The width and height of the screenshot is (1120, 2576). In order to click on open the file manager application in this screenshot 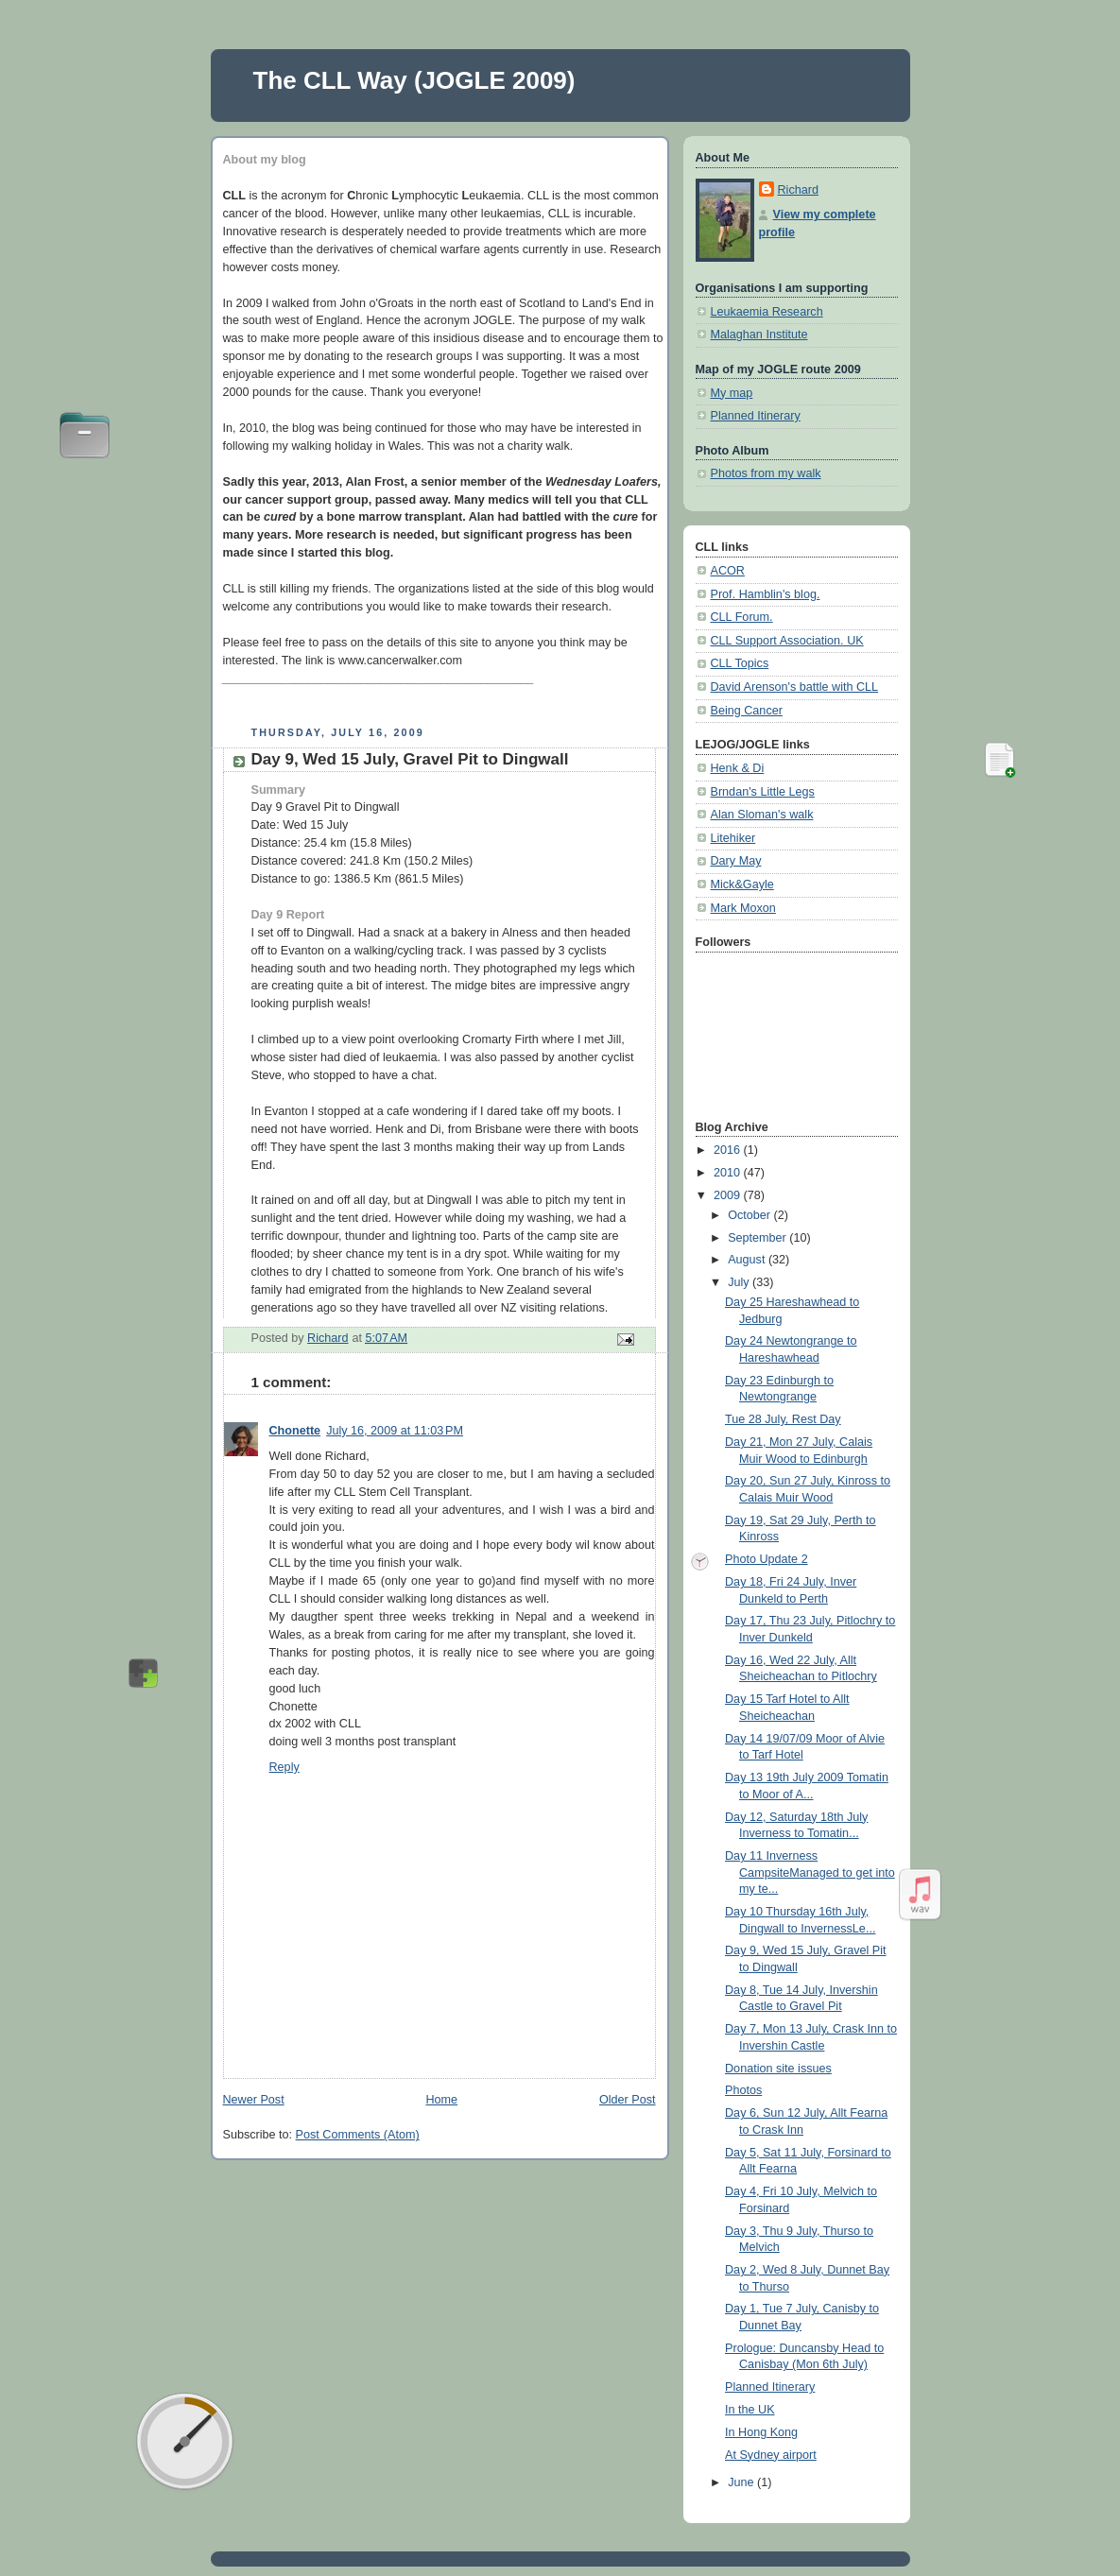, I will do `click(84, 435)`.